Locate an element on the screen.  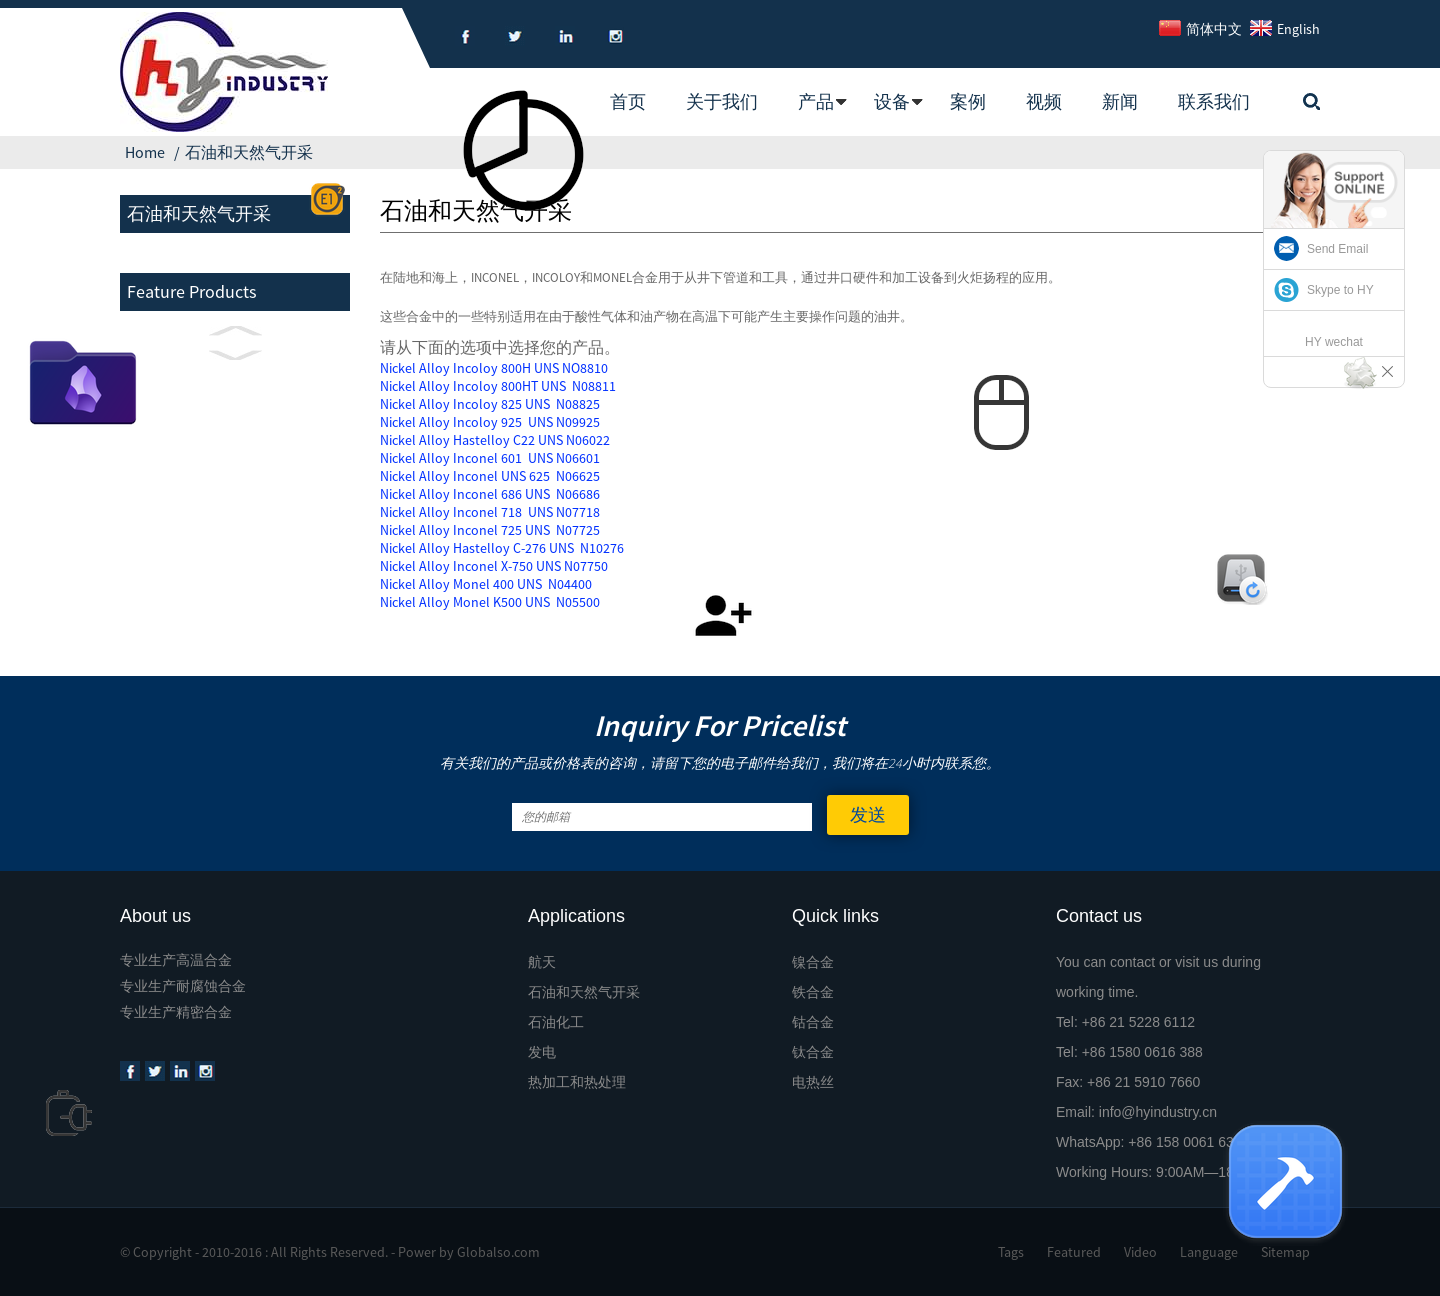
open obsidian vault folder is located at coordinates (82, 385).